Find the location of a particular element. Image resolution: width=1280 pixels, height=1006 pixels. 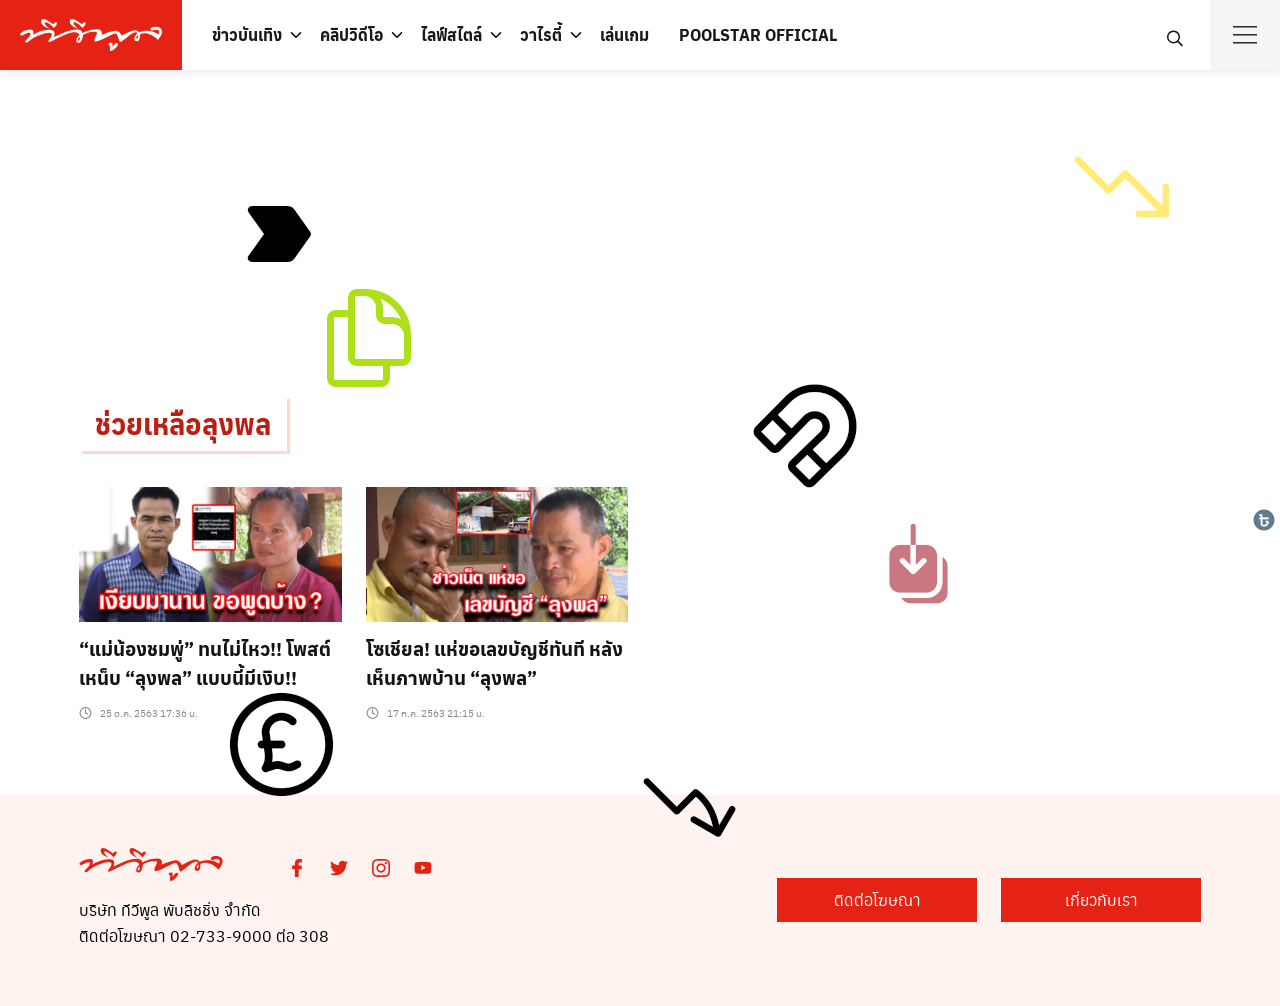

indicates a declining trend or decrease in value is located at coordinates (1122, 187).